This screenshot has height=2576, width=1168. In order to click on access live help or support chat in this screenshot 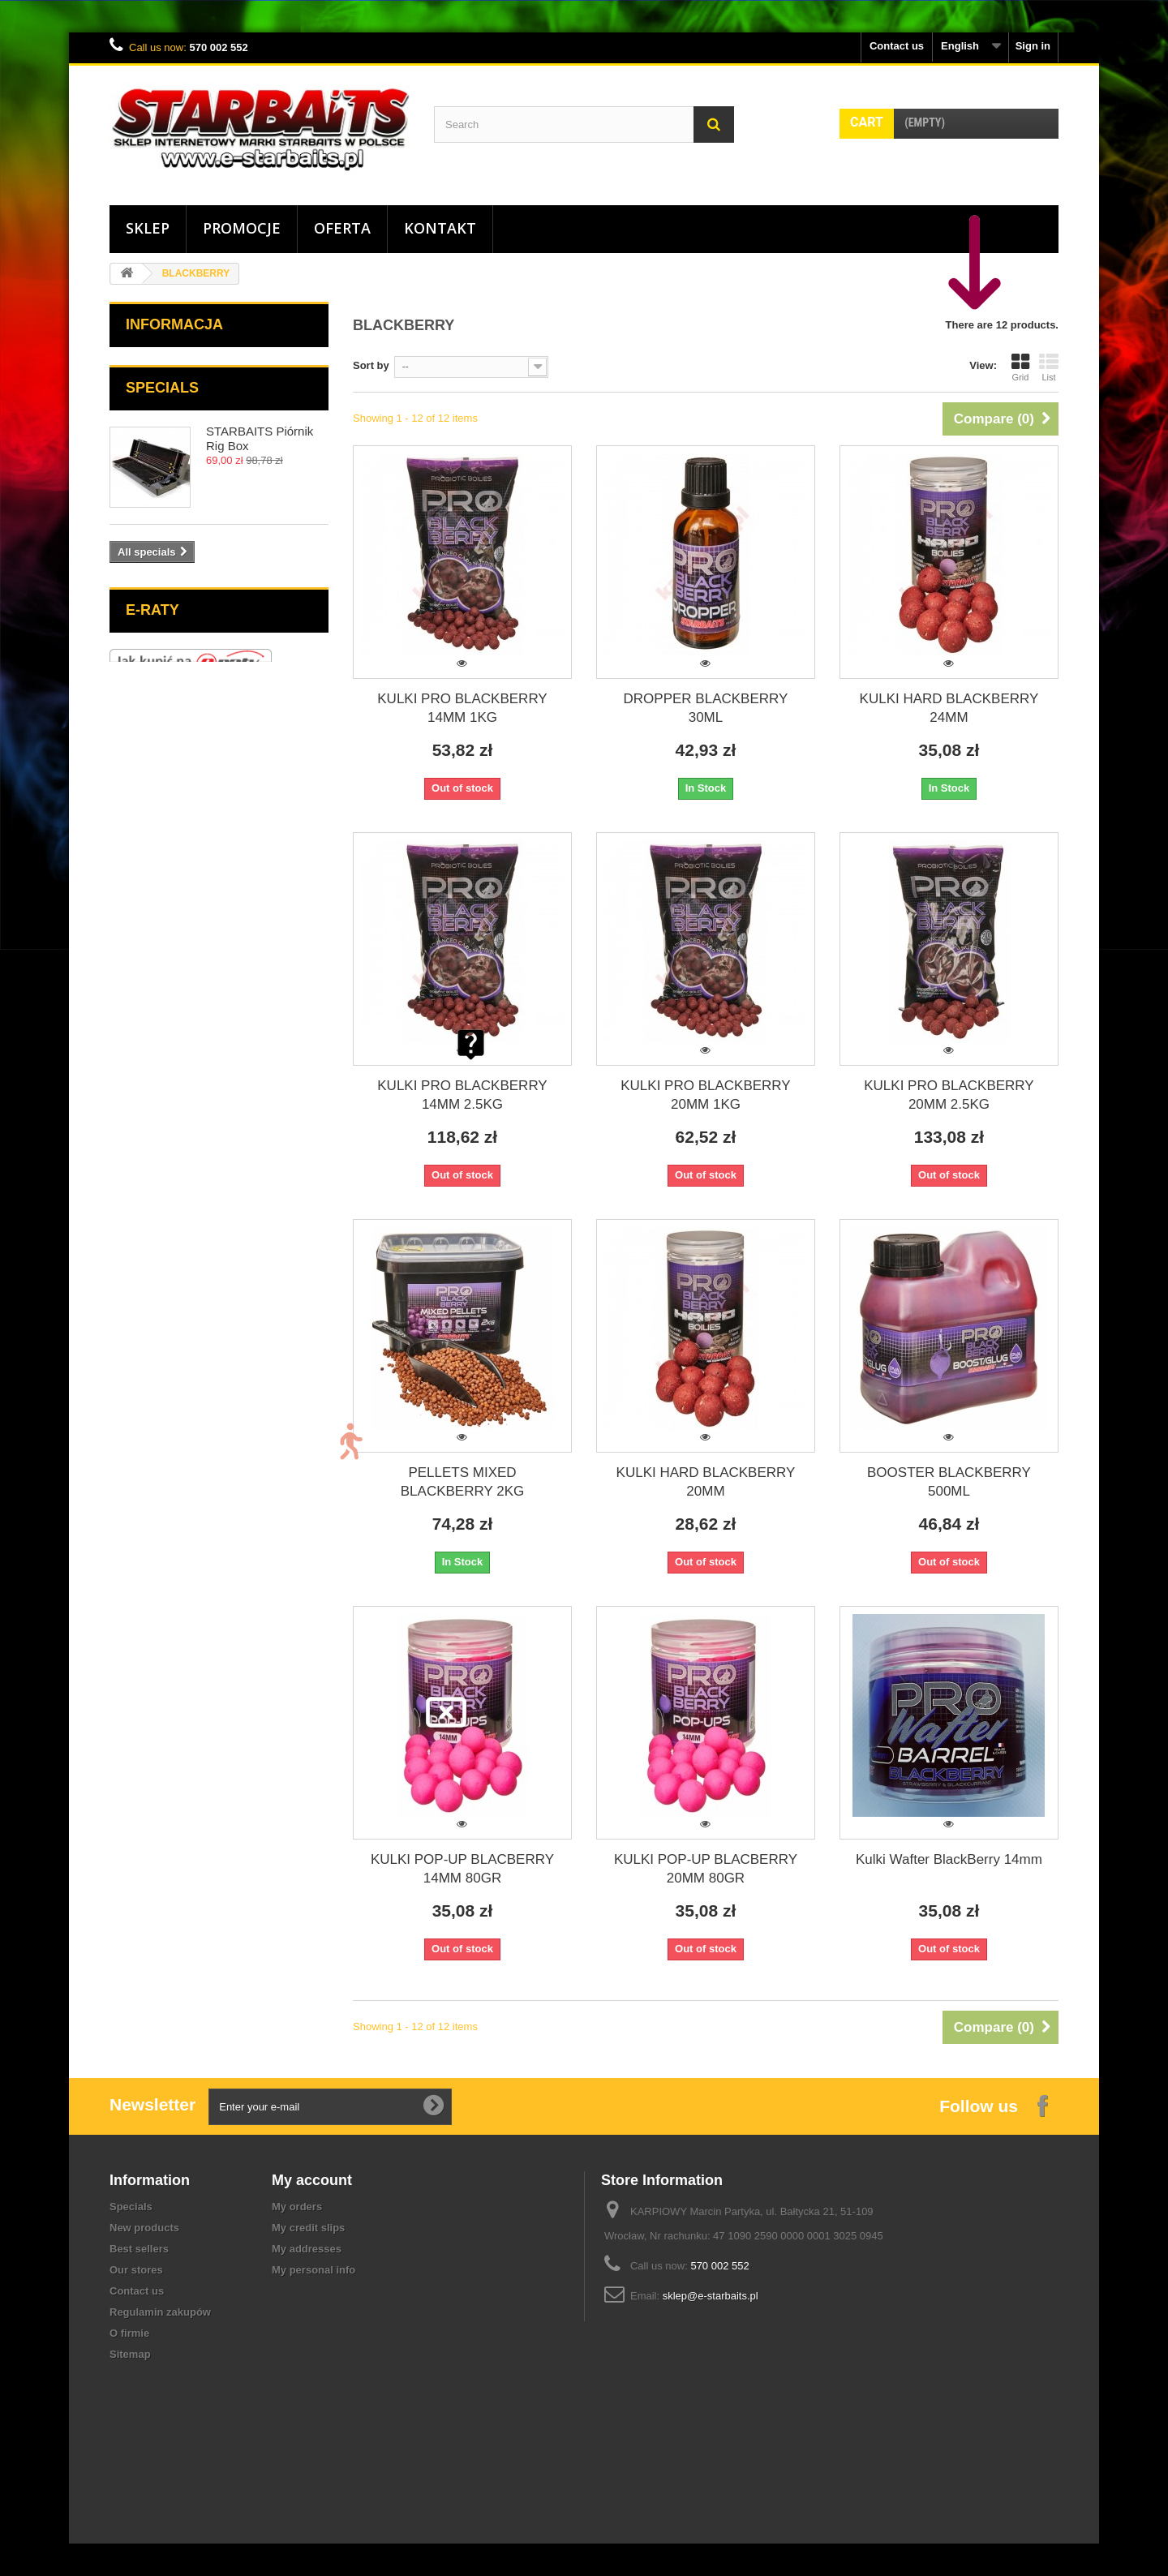, I will do `click(470, 1044)`.